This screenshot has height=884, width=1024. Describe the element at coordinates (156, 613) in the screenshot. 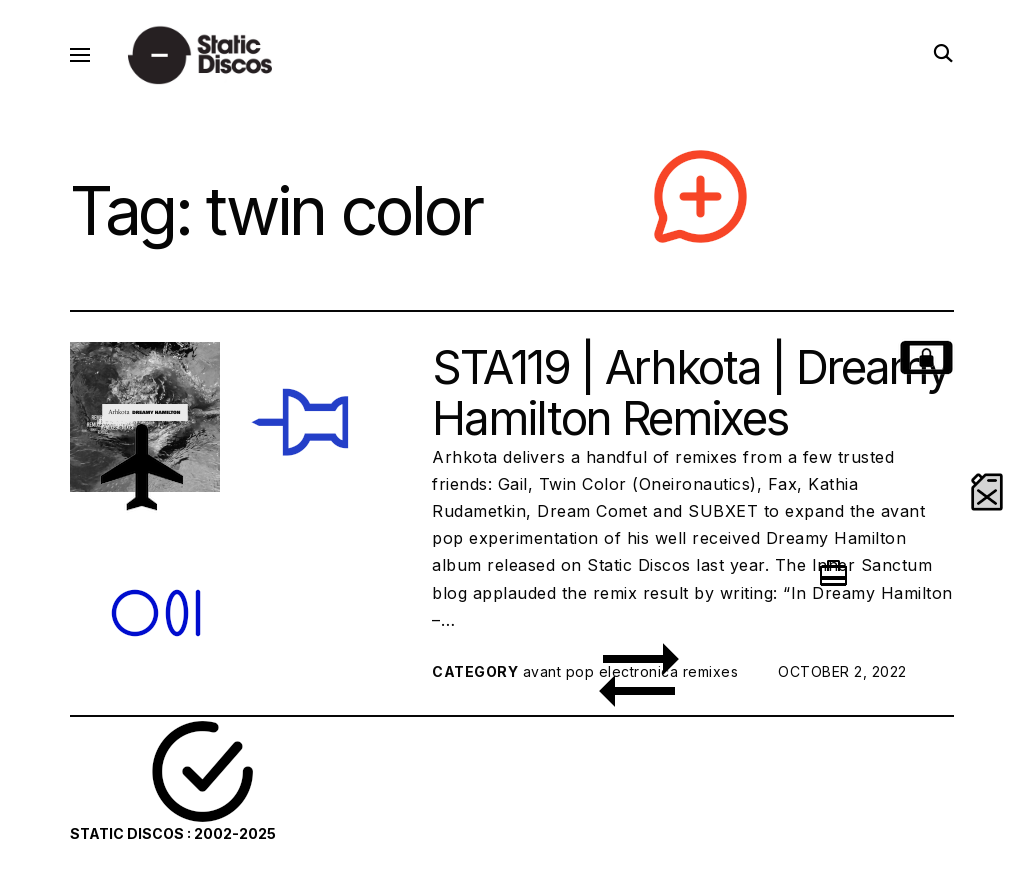

I see `visit medium article or profile` at that location.